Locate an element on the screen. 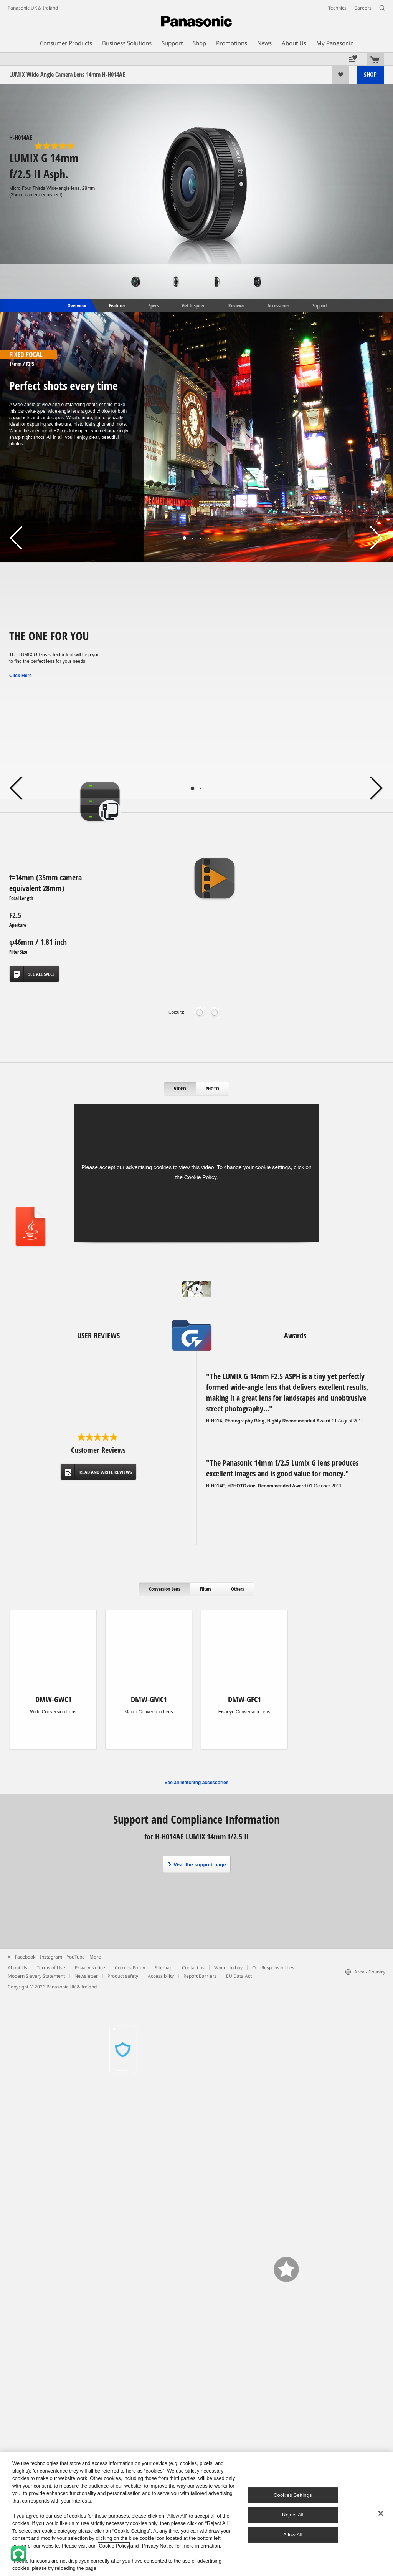 The width and height of the screenshot is (393, 2576). configure dhcp server settings is located at coordinates (100, 801).